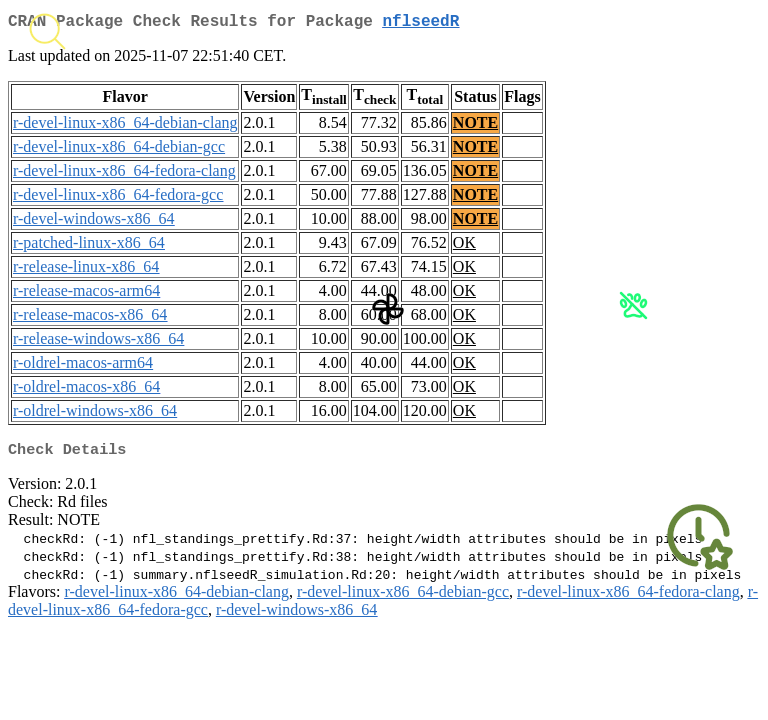 The width and height of the screenshot is (768, 720). I want to click on disable pet-friendly filter, so click(633, 305).